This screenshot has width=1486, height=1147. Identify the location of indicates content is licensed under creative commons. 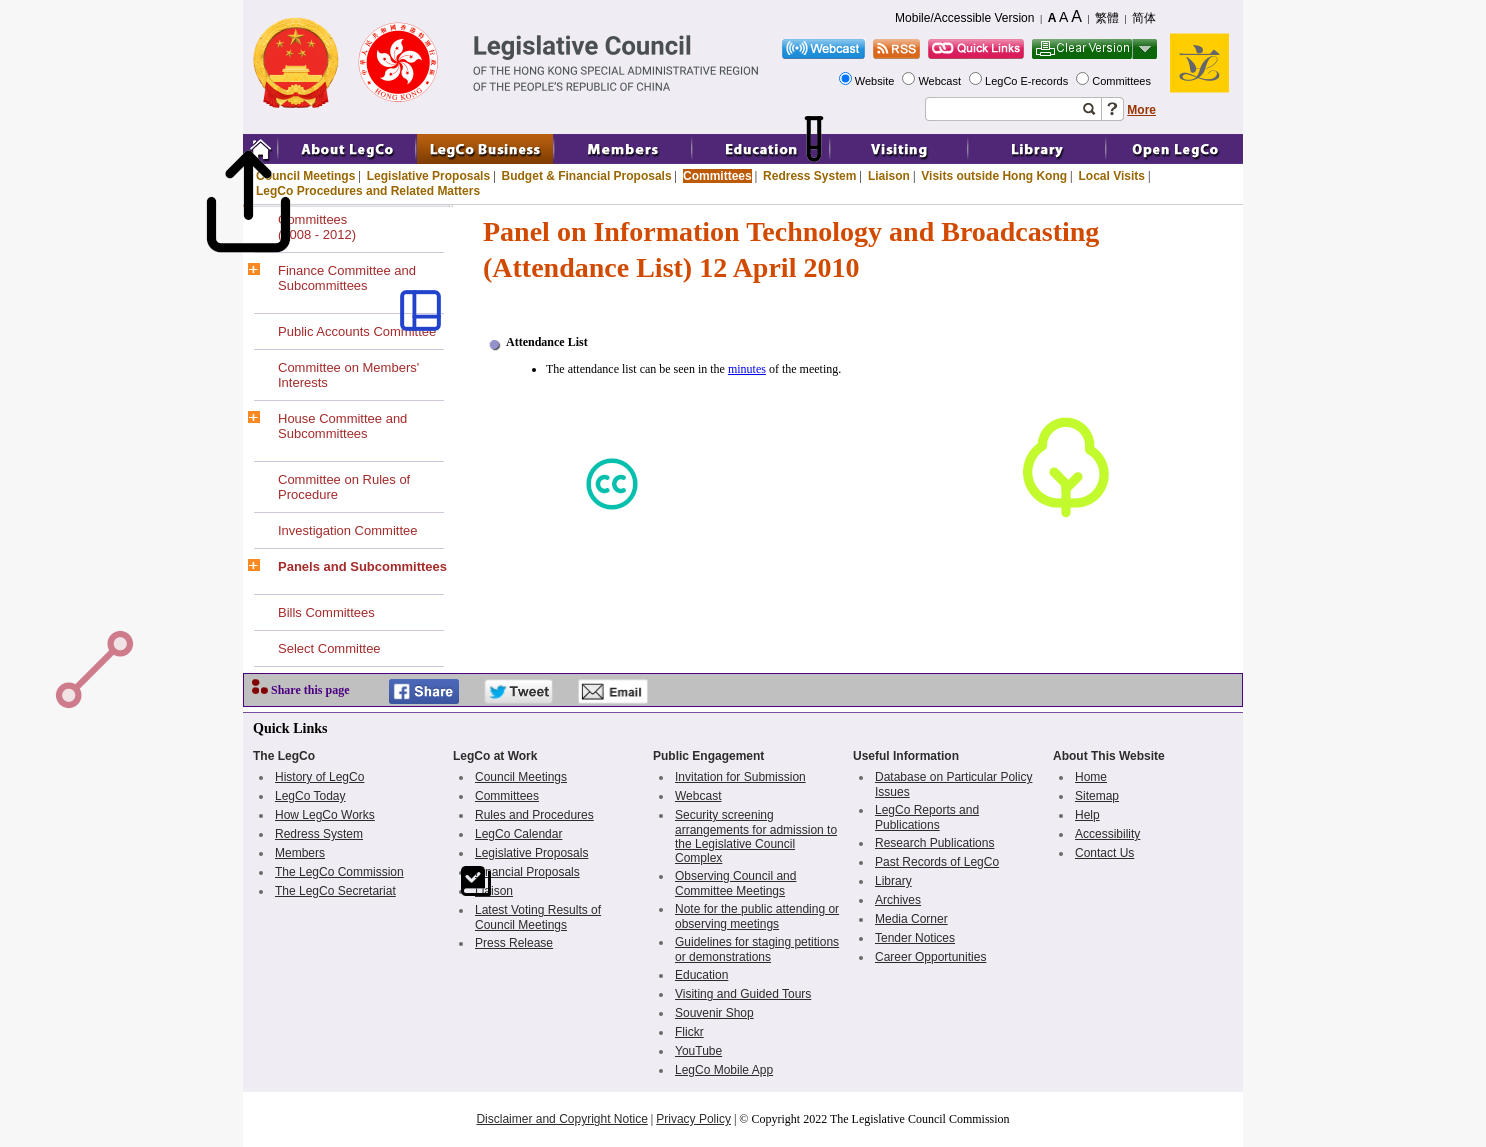
(612, 484).